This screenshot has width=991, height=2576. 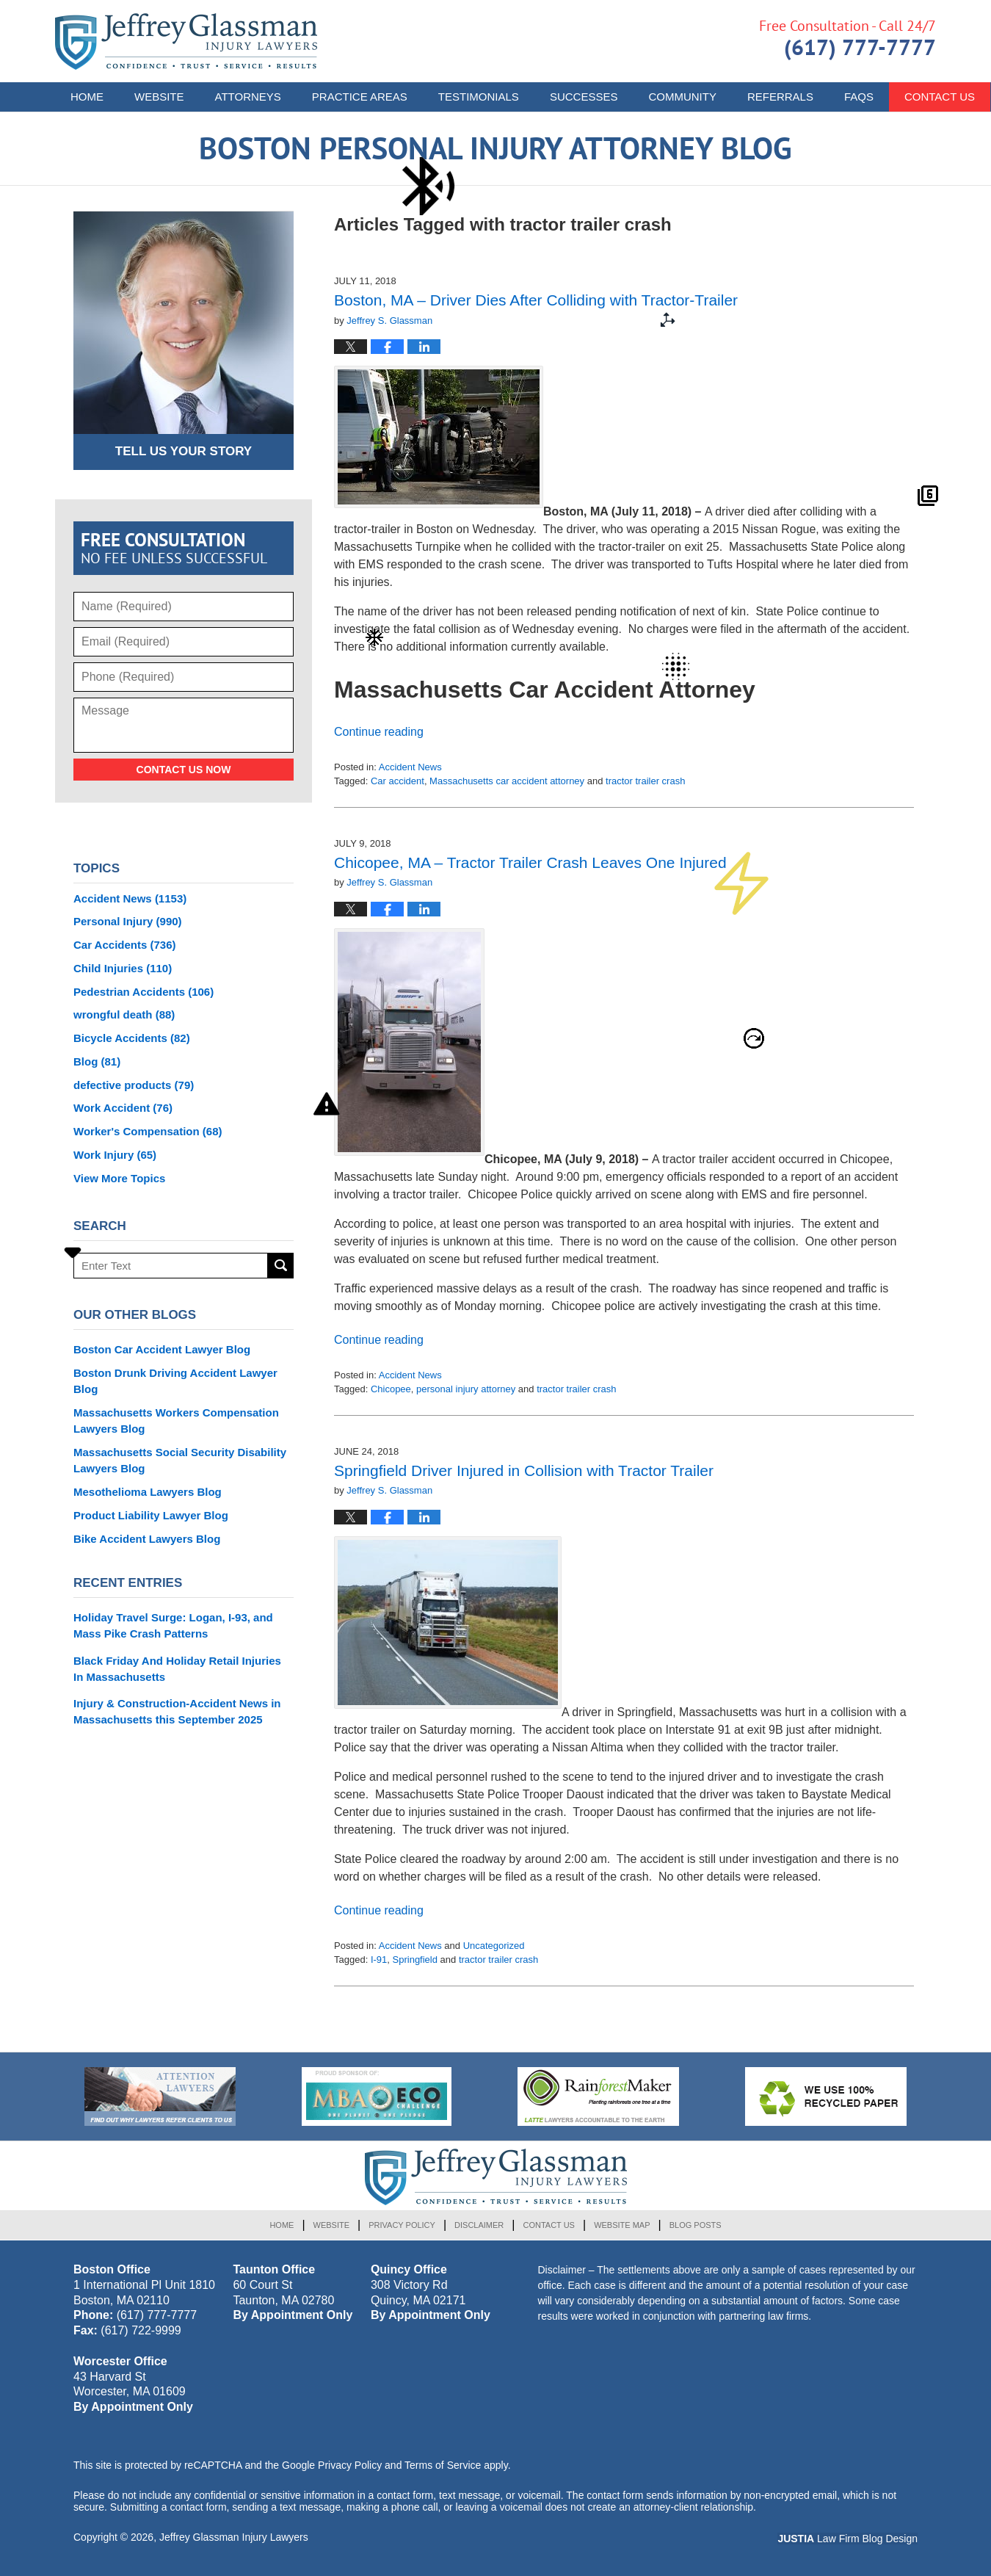 What do you see at coordinates (741, 883) in the screenshot?
I see `indicates lightning or electricity` at bounding box center [741, 883].